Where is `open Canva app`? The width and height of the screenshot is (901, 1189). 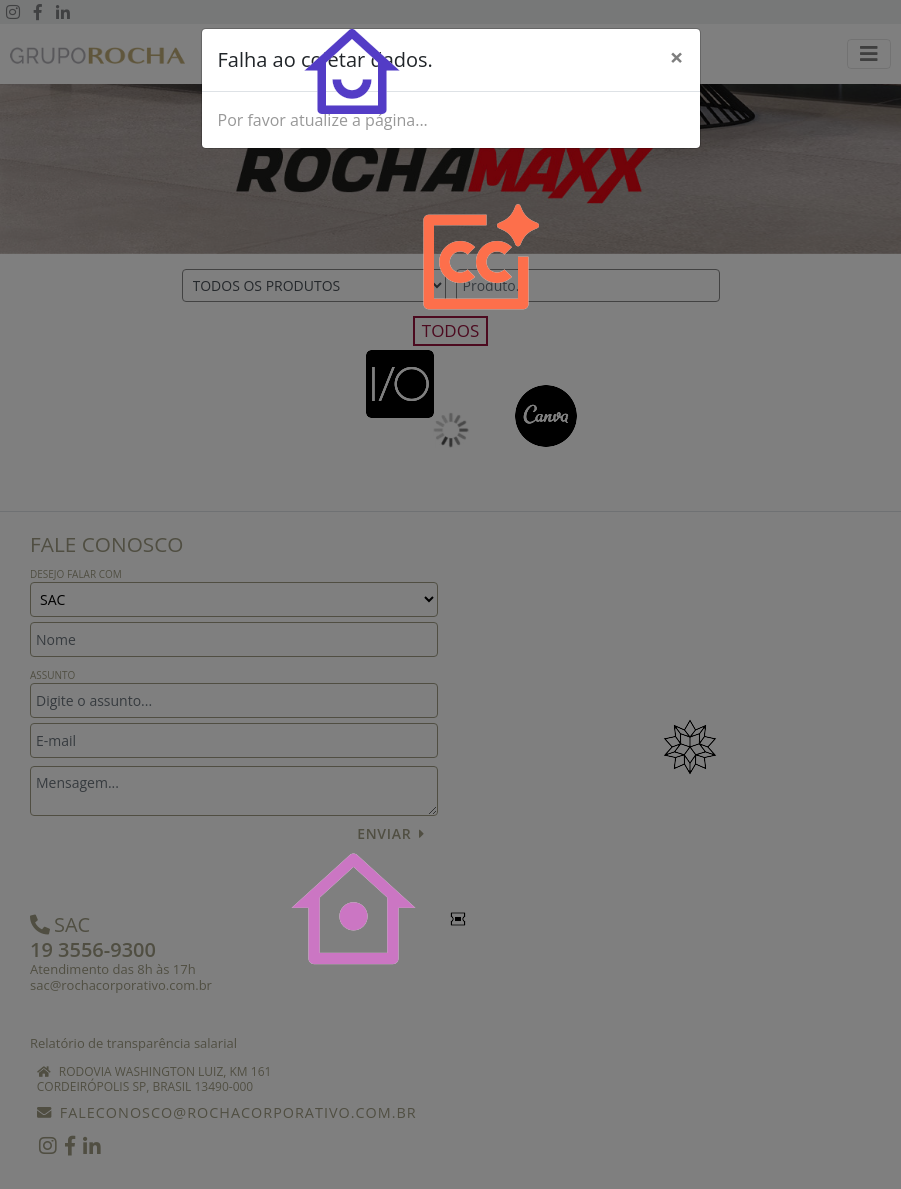
open Canva app is located at coordinates (546, 416).